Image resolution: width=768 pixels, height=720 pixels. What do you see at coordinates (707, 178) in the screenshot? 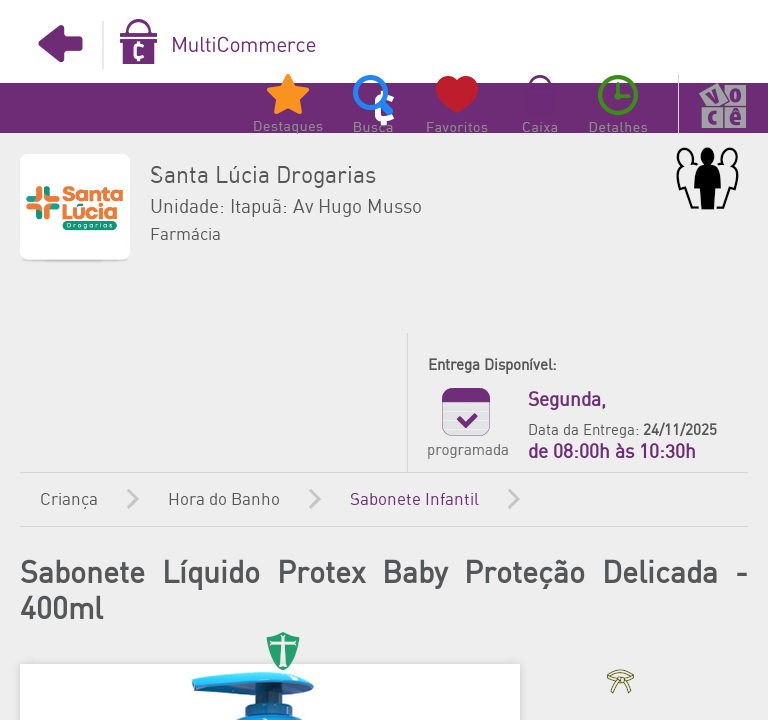
I see `switch to multiplayer or team mode` at bounding box center [707, 178].